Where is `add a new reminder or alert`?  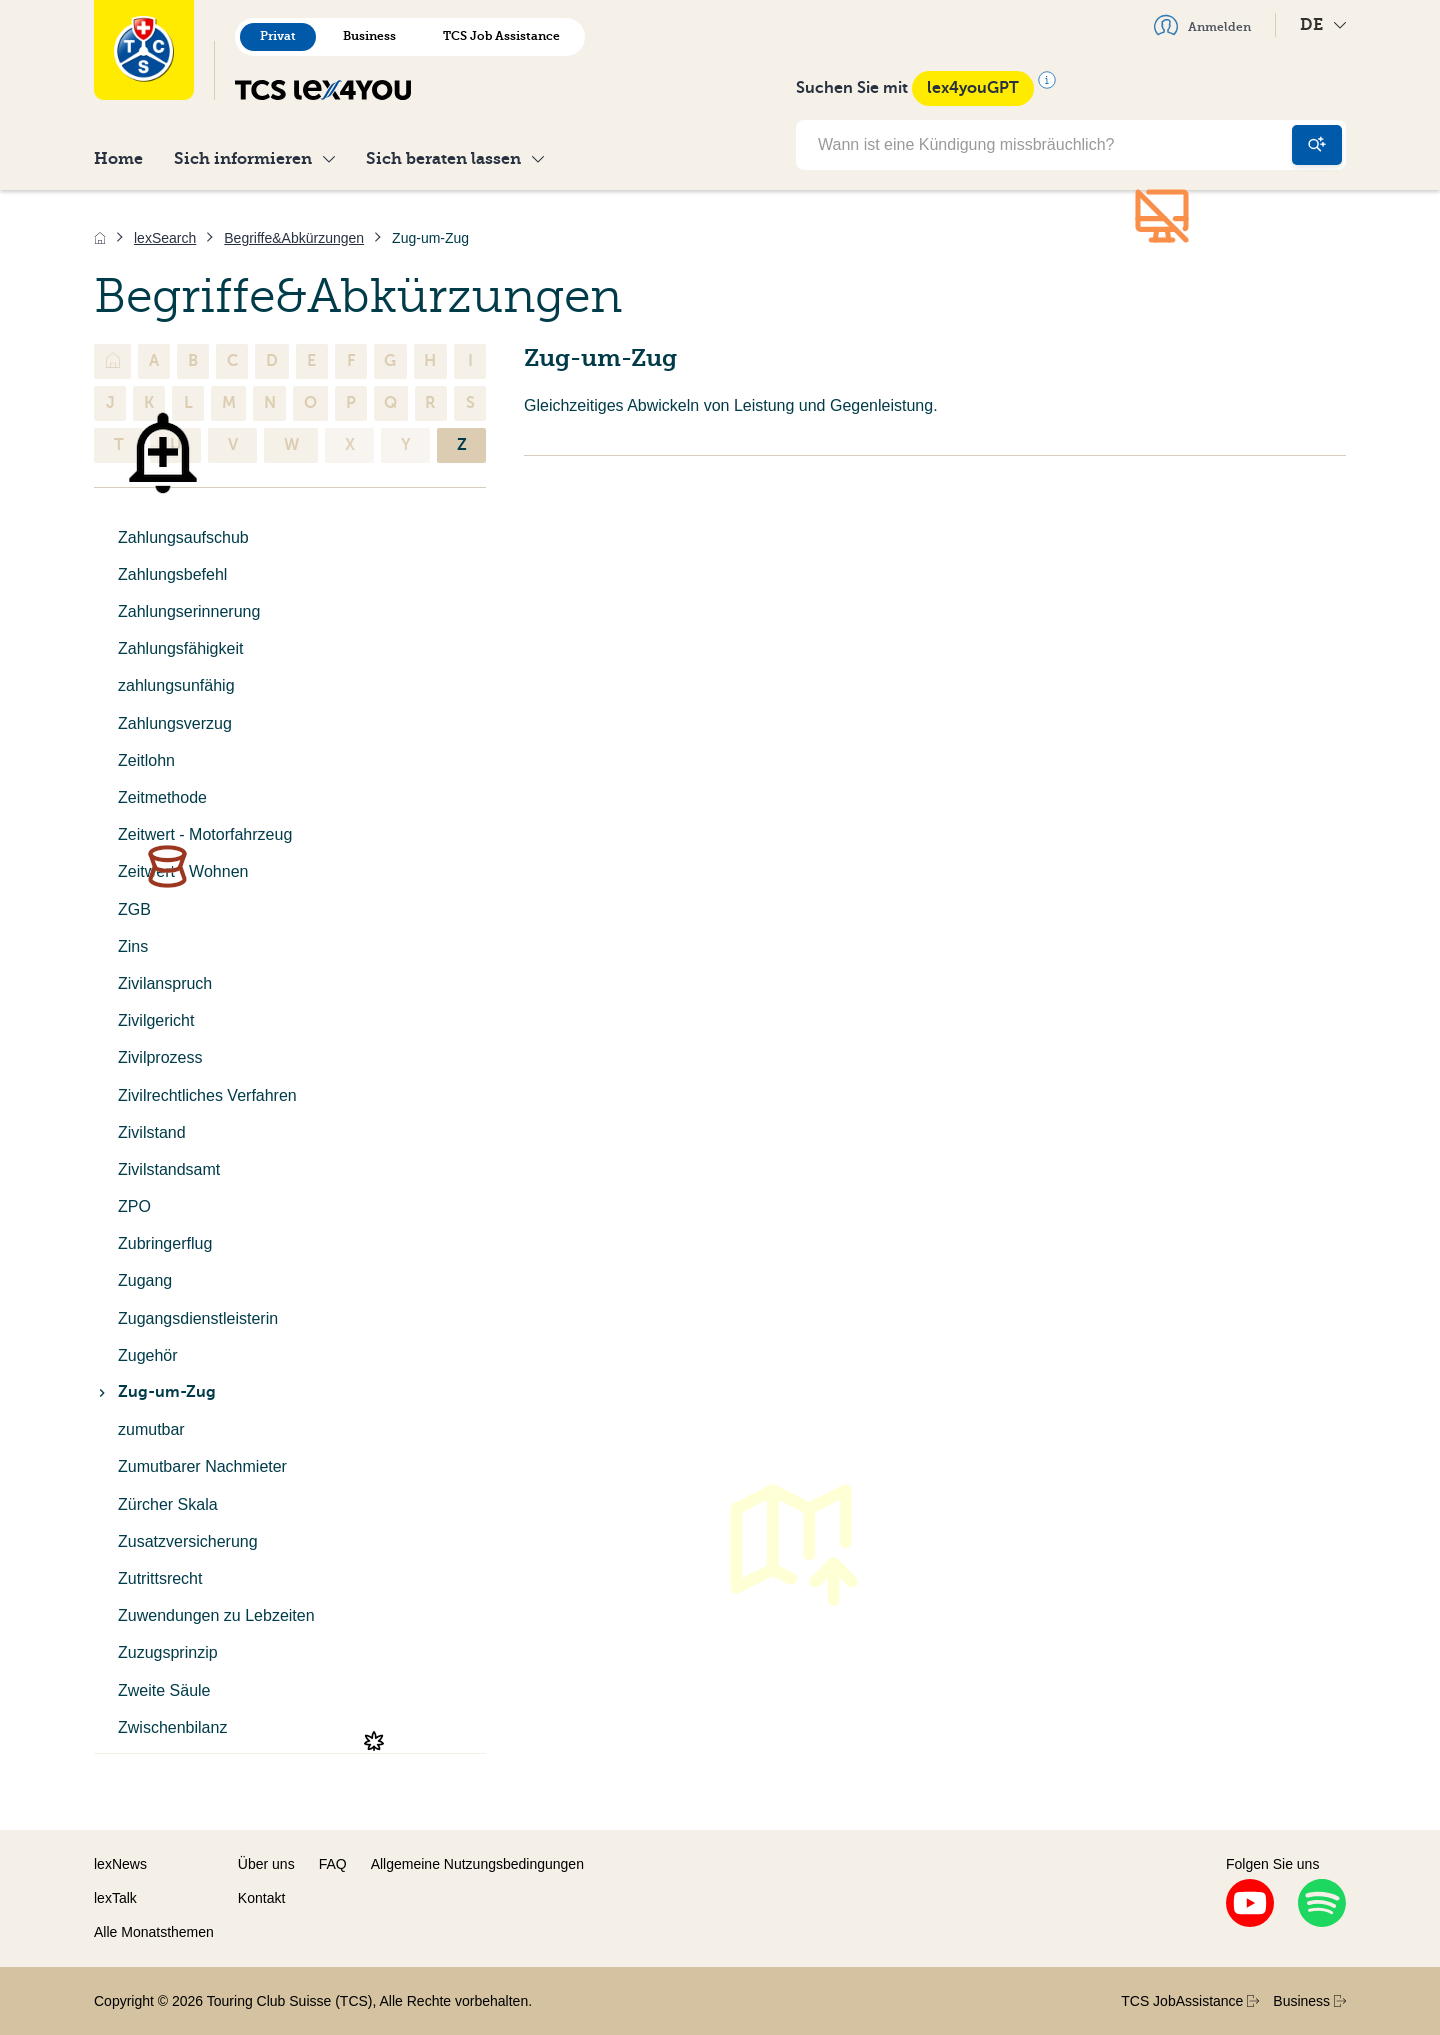 add a new reminder or alert is located at coordinates (163, 452).